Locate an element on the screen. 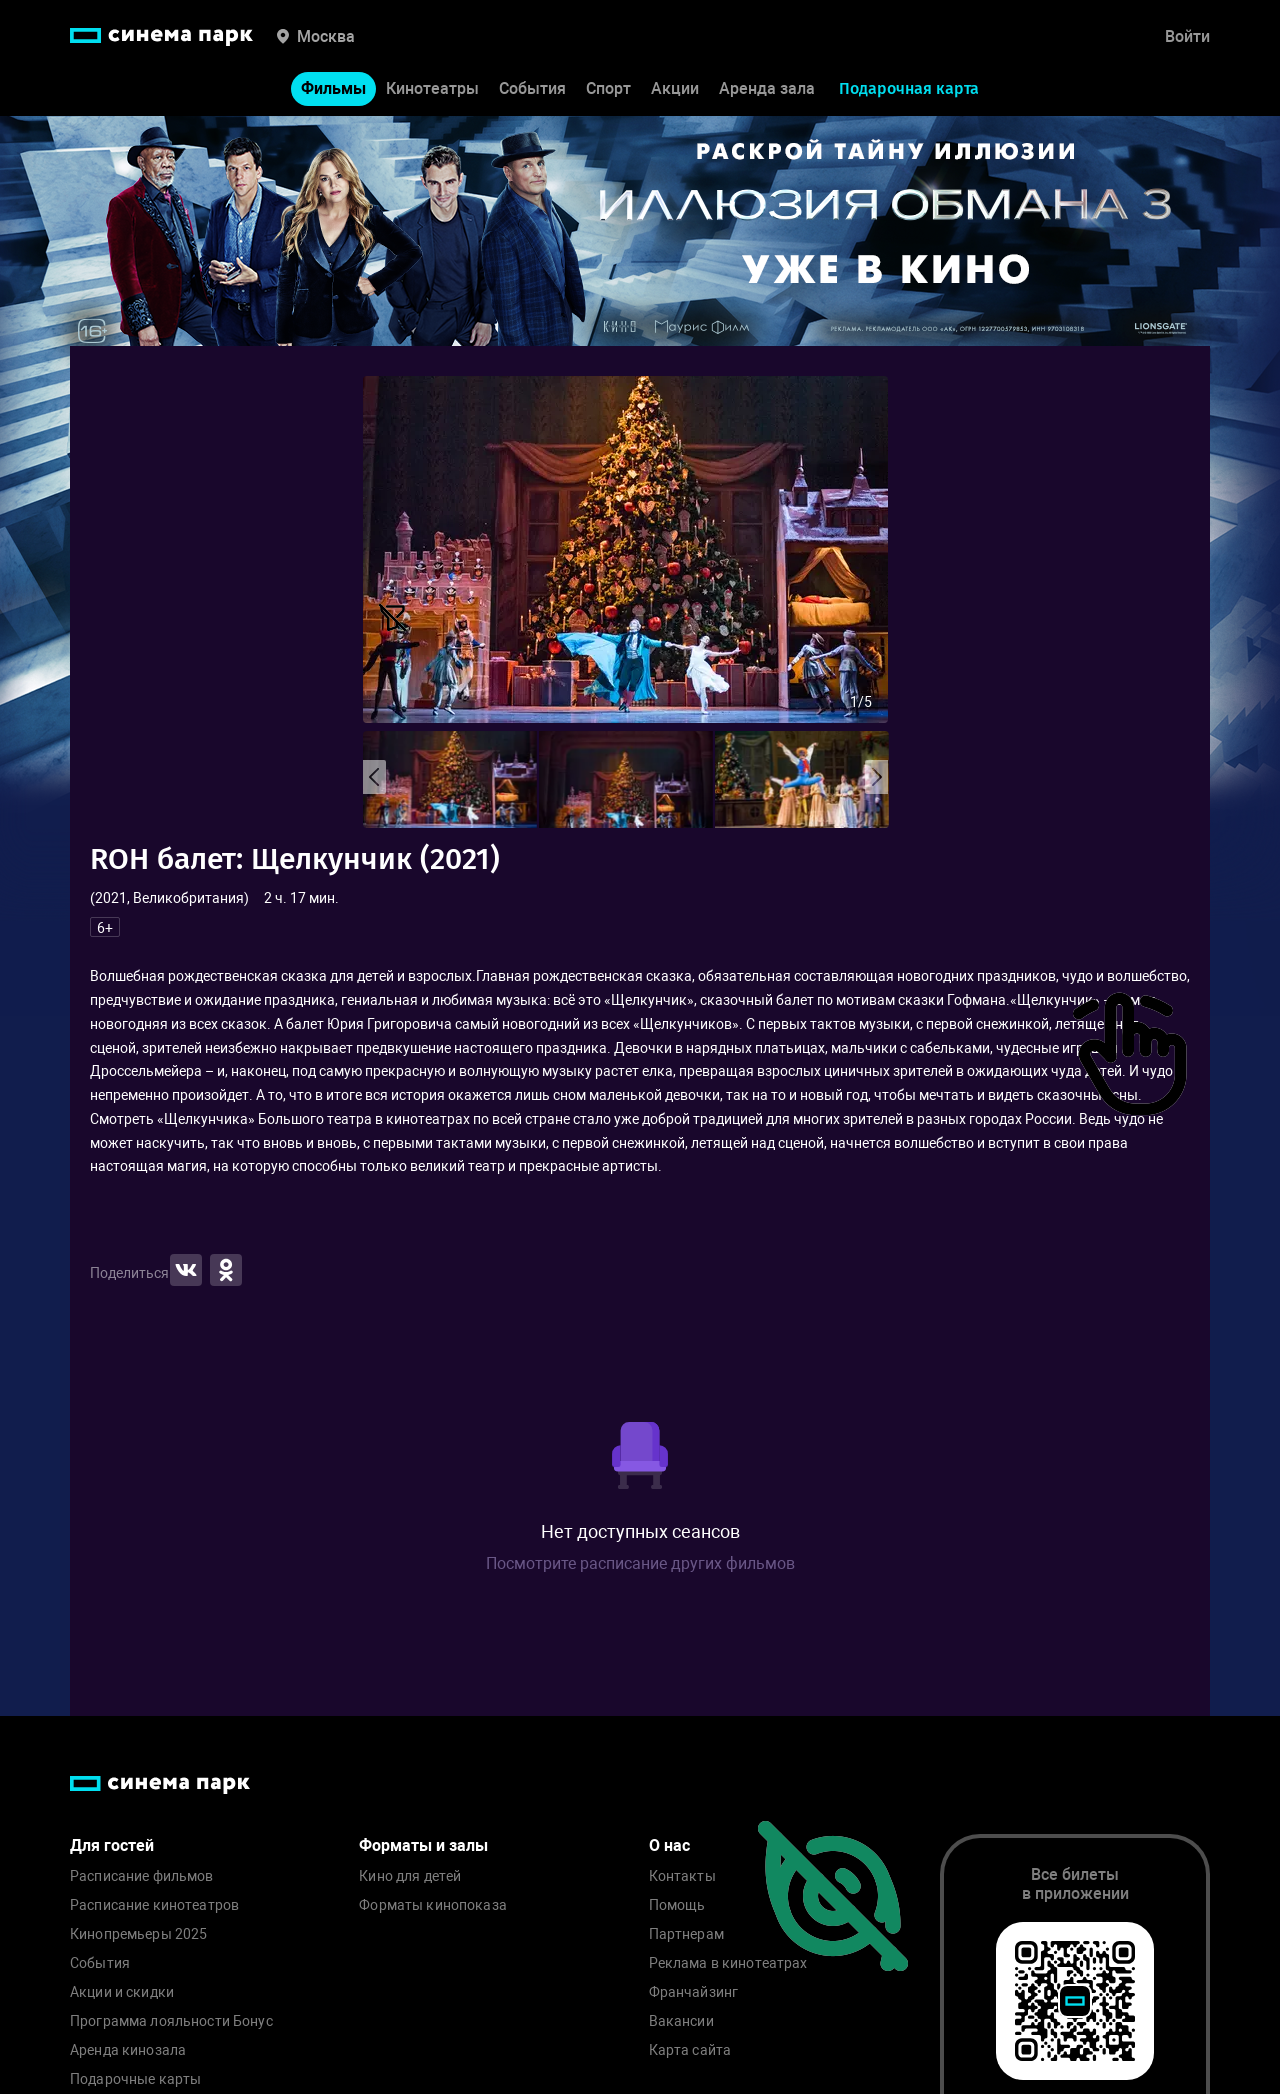 Image resolution: width=1280 pixels, height=2094 pixels. disable storm alerts is located at coordinates (833, 1896).